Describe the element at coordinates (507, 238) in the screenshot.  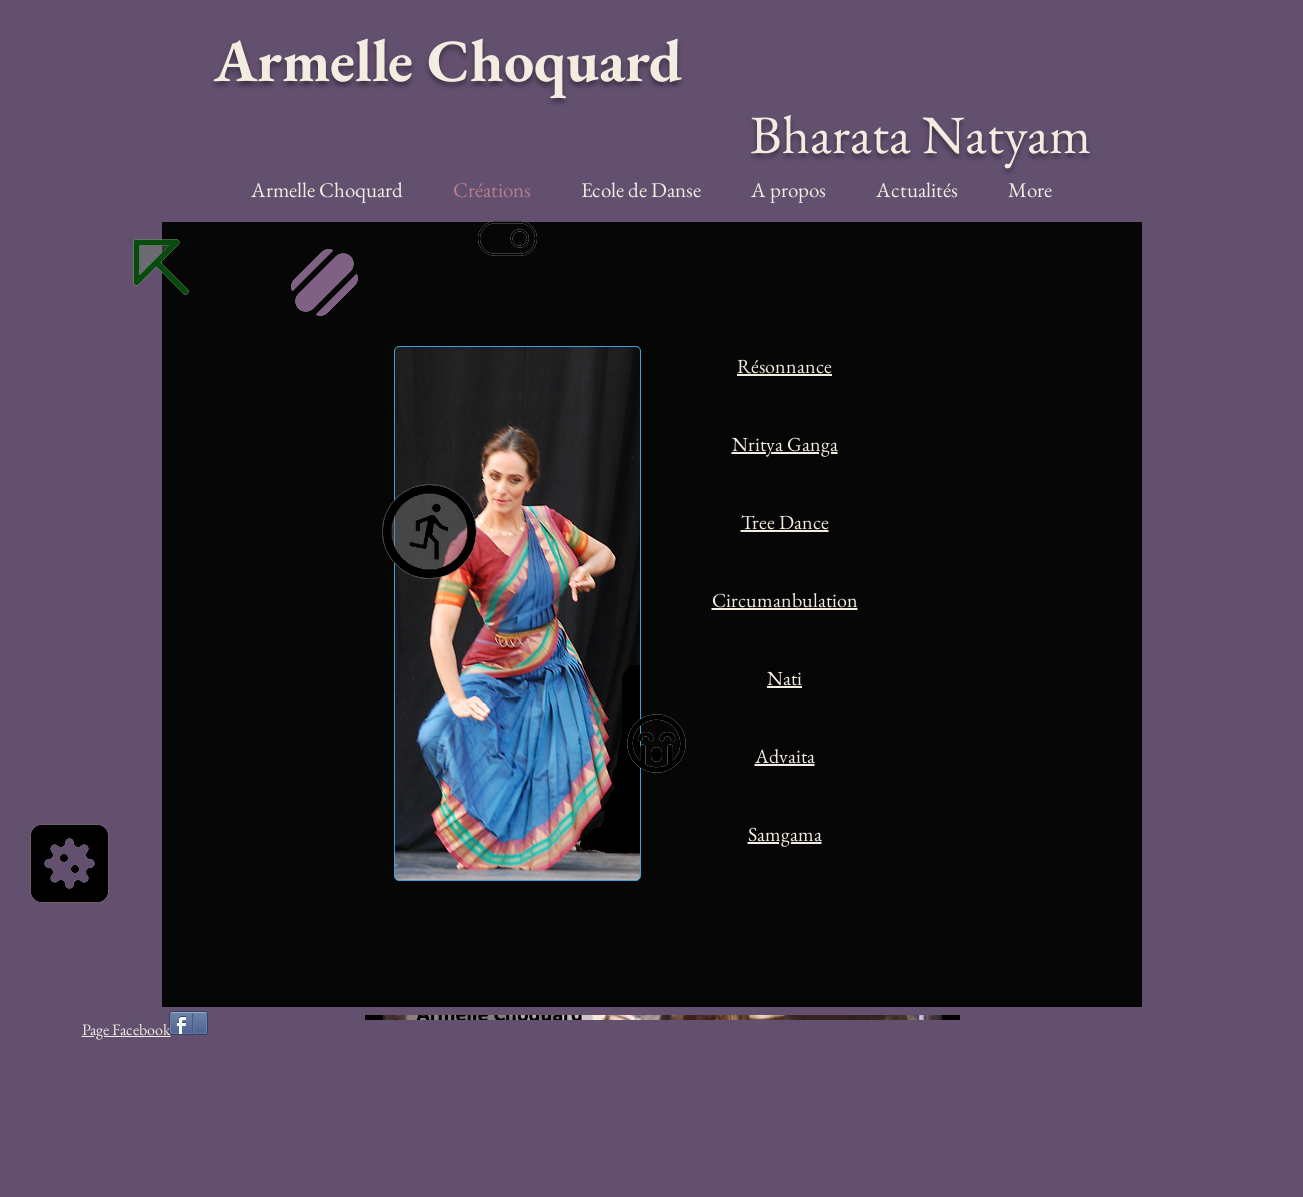
I see `toggle switch in the on position` at that location.